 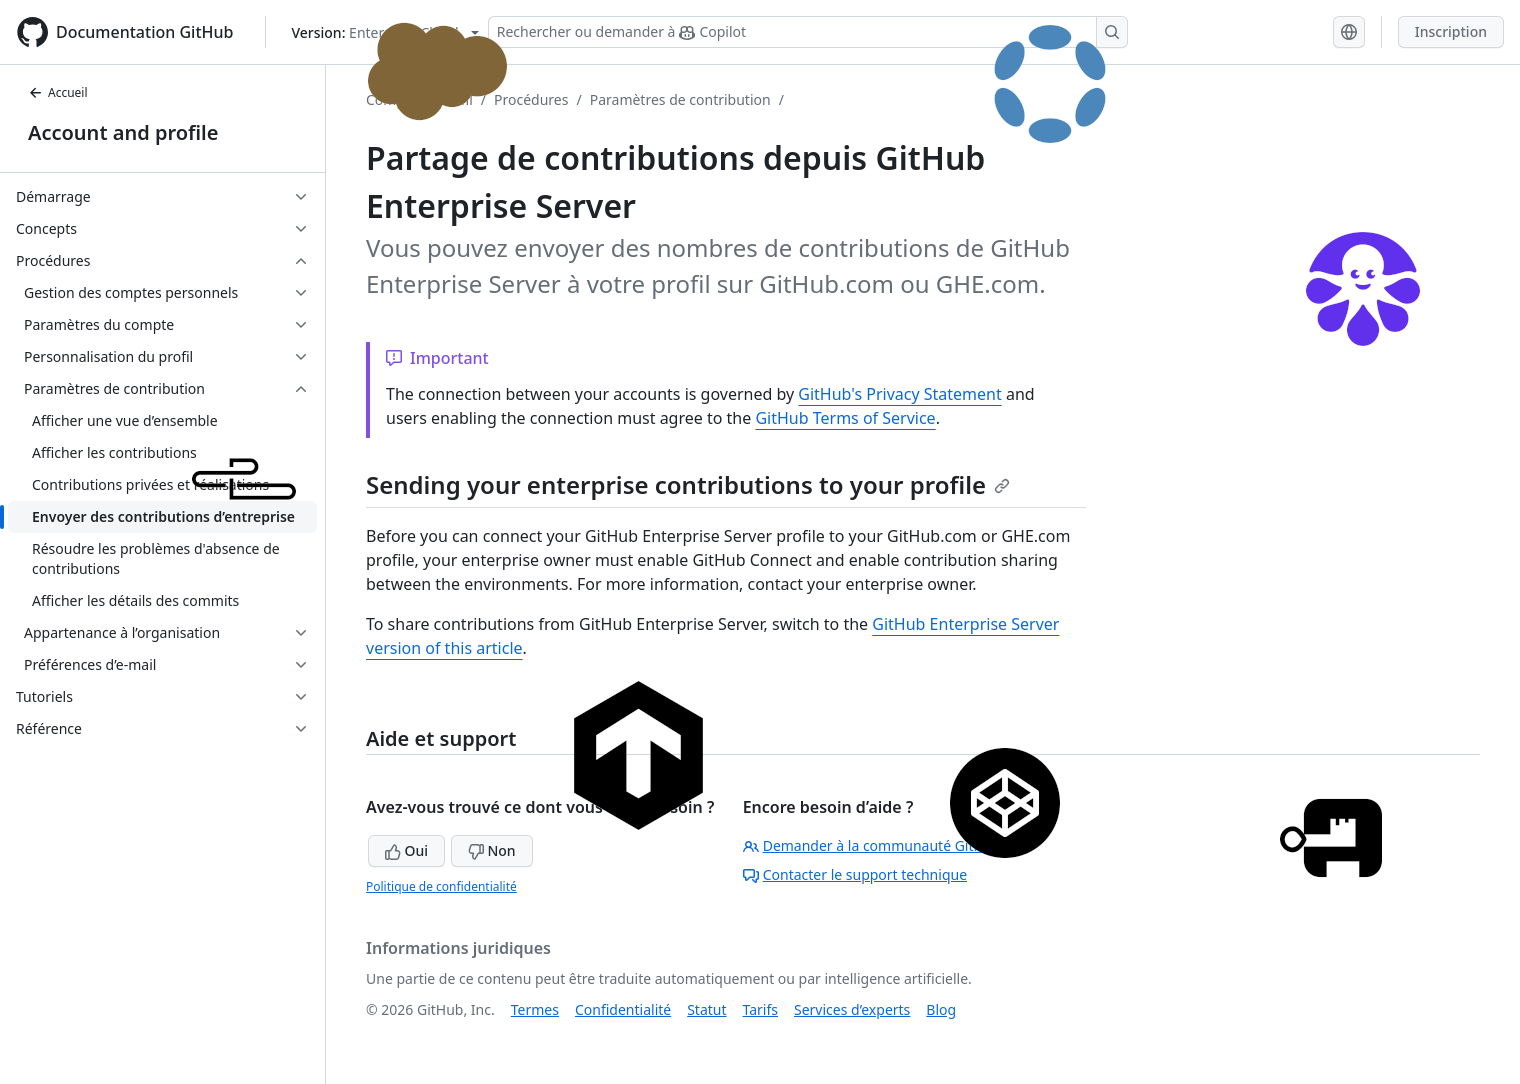 What do you see at coordinates (244, 479) in the screenshot?
I see `UpCloud cloud hosting service logo` at bounding box center [244, 479].